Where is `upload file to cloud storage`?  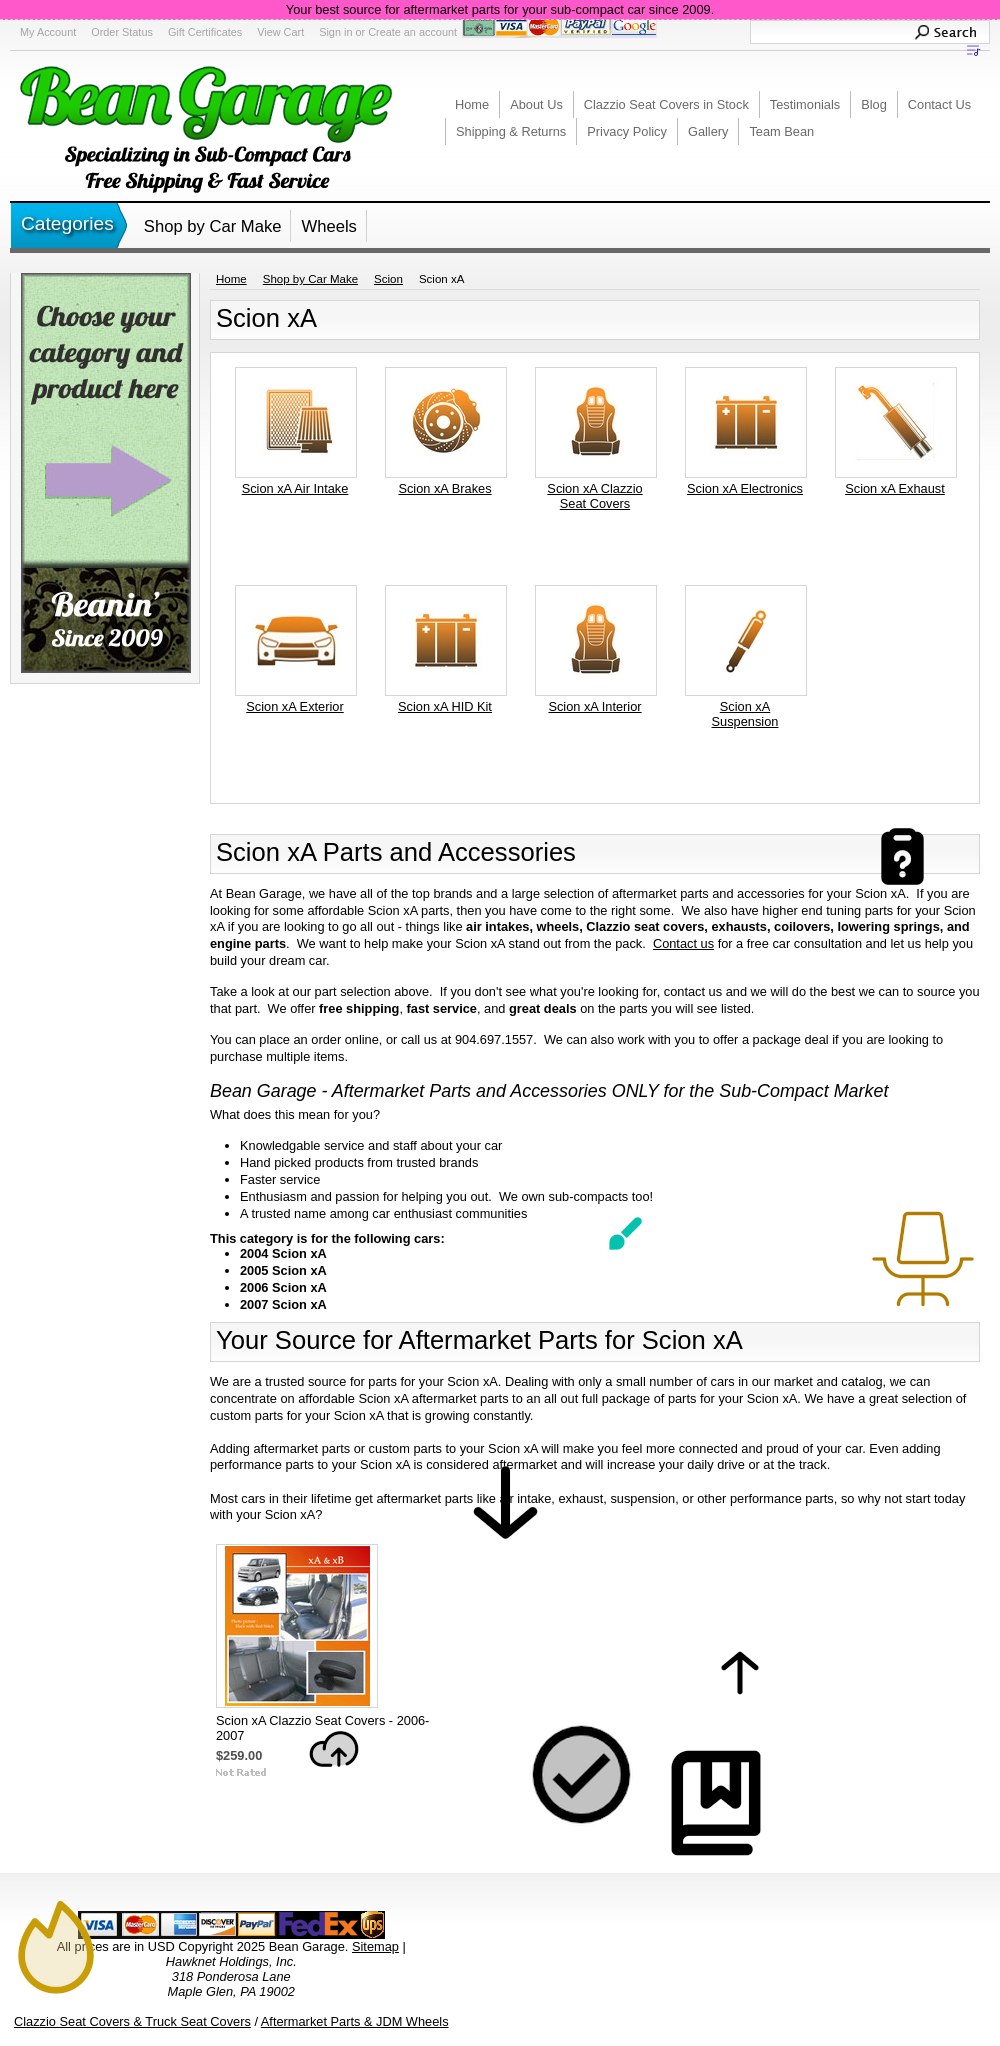
upload file to cloud storage is located at coordinates (334, 1749).